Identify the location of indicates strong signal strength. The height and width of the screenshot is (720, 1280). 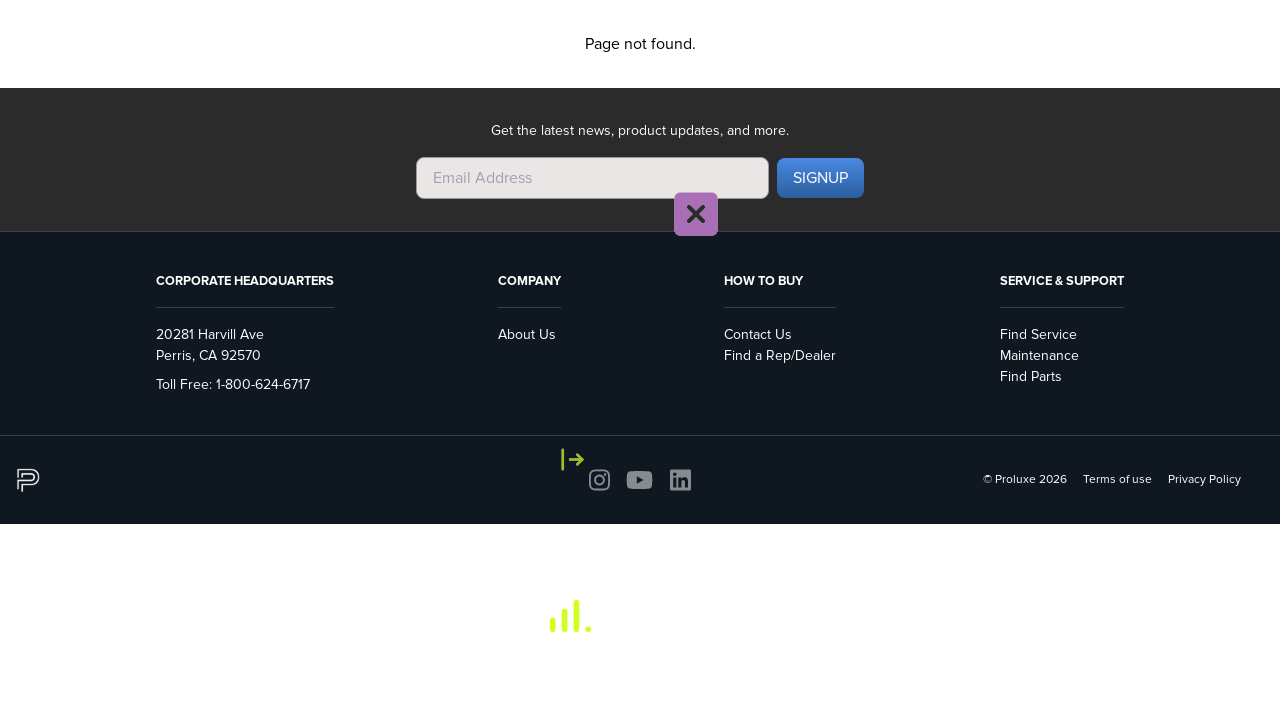
(570, 611).